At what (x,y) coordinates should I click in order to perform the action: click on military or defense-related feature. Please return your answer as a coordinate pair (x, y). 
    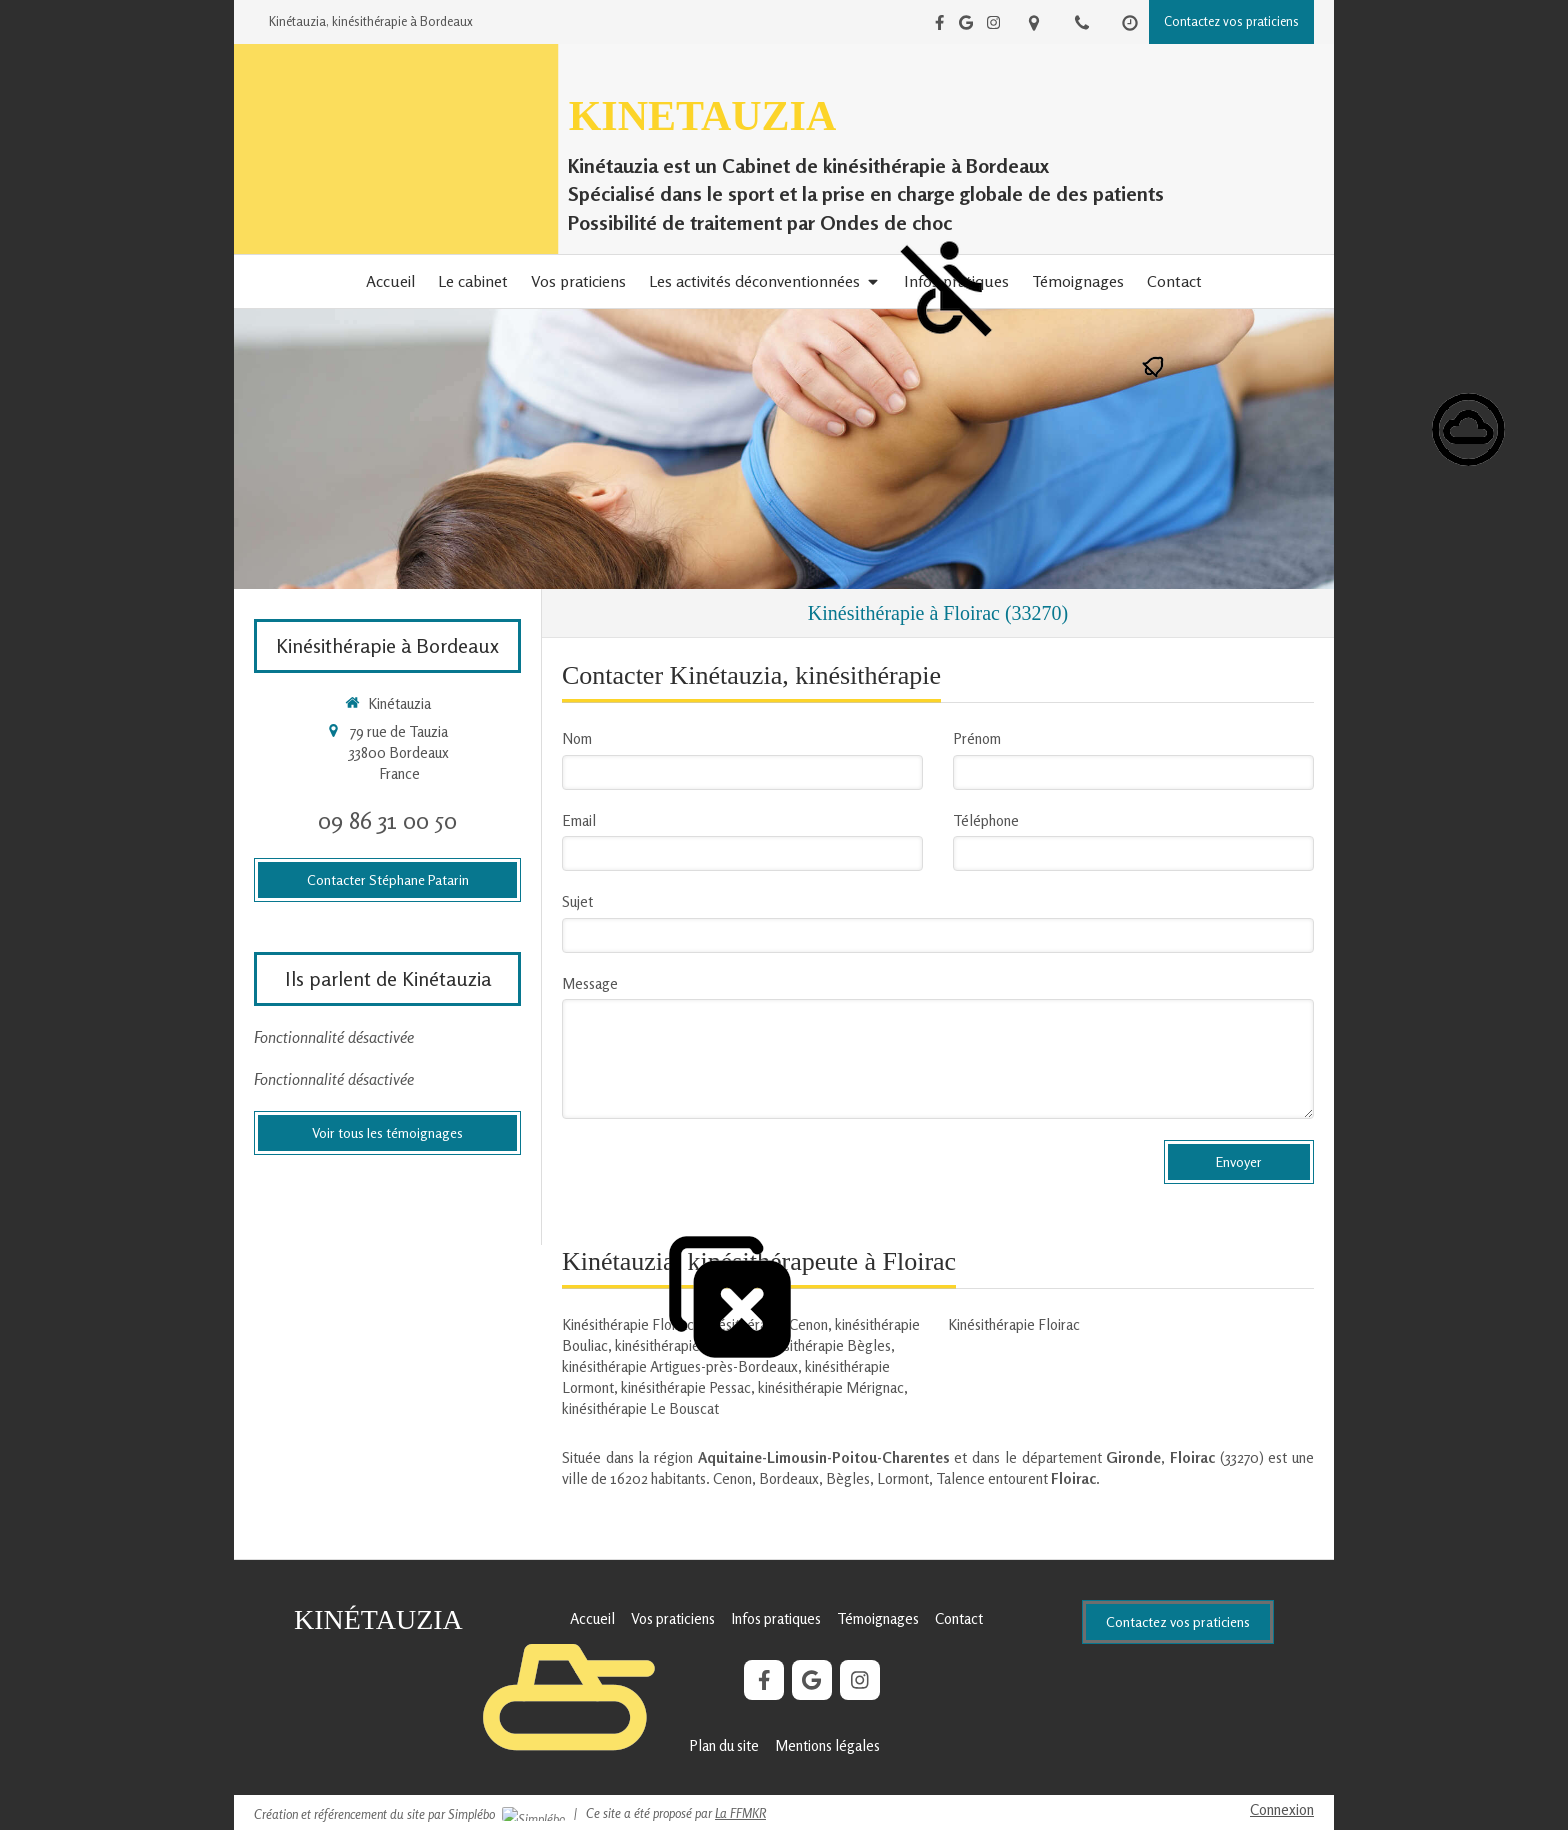
    Looking at the image, I should click on (573, 1693).